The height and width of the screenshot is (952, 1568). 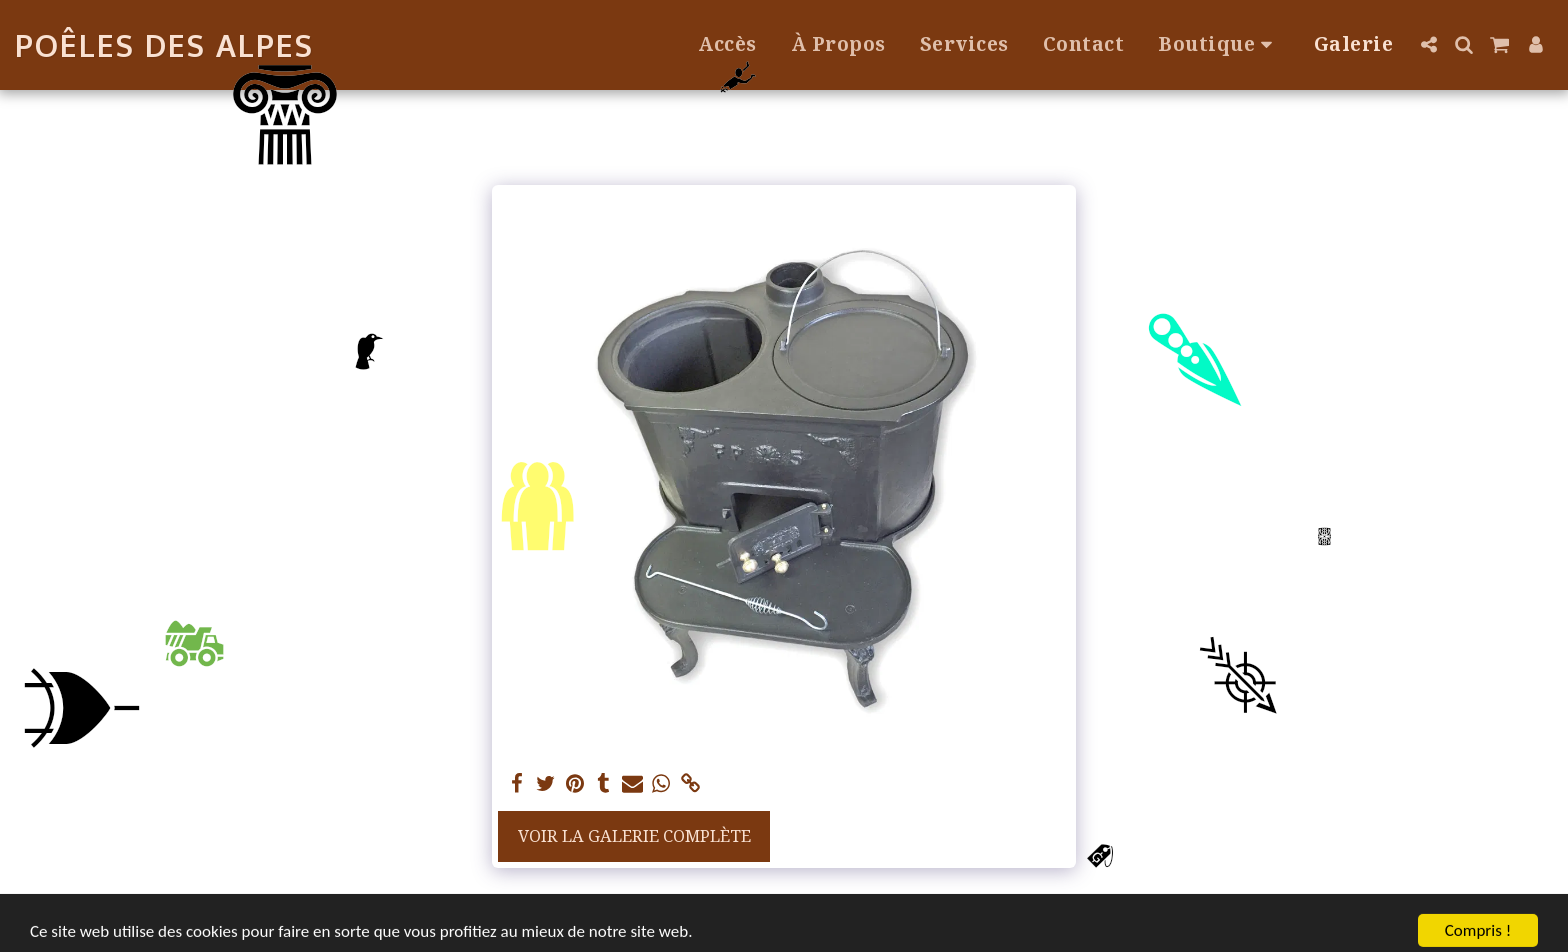 I want to click on select throwing knife weapon, so click(x=1195, y=360).